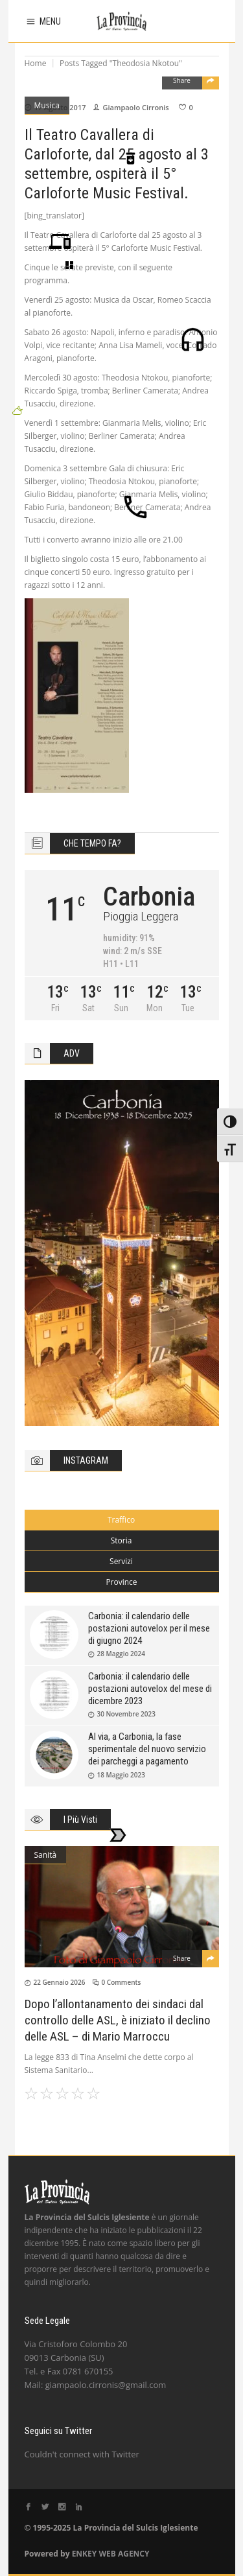  What do you see at coordinates (117, 1835) in the screenshot?
I see `mark as important or priority` at bounding box center [117, 1835].